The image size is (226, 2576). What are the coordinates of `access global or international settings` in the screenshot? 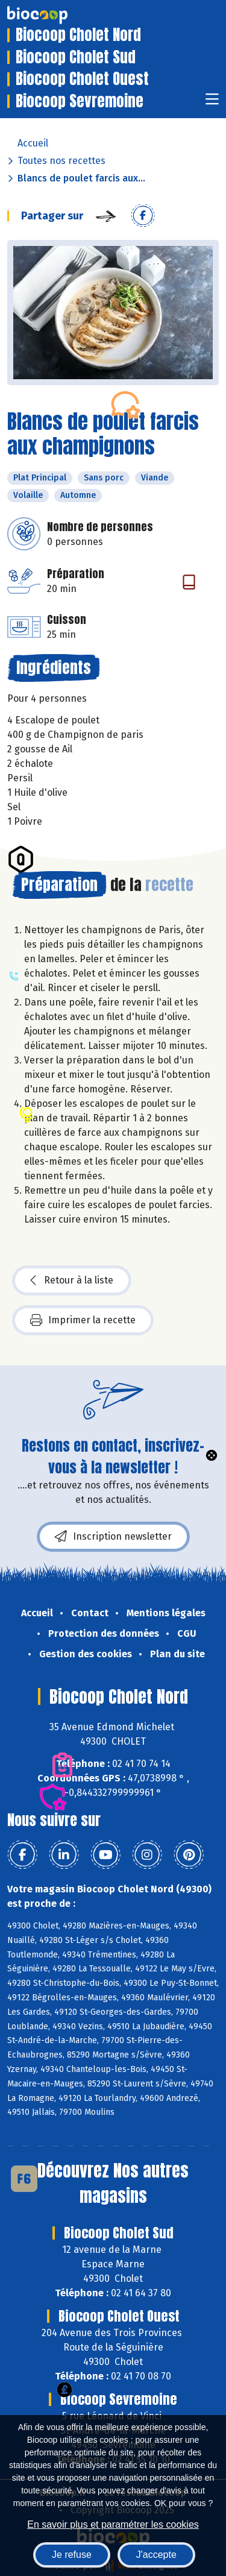 It's located at (27, 1113).